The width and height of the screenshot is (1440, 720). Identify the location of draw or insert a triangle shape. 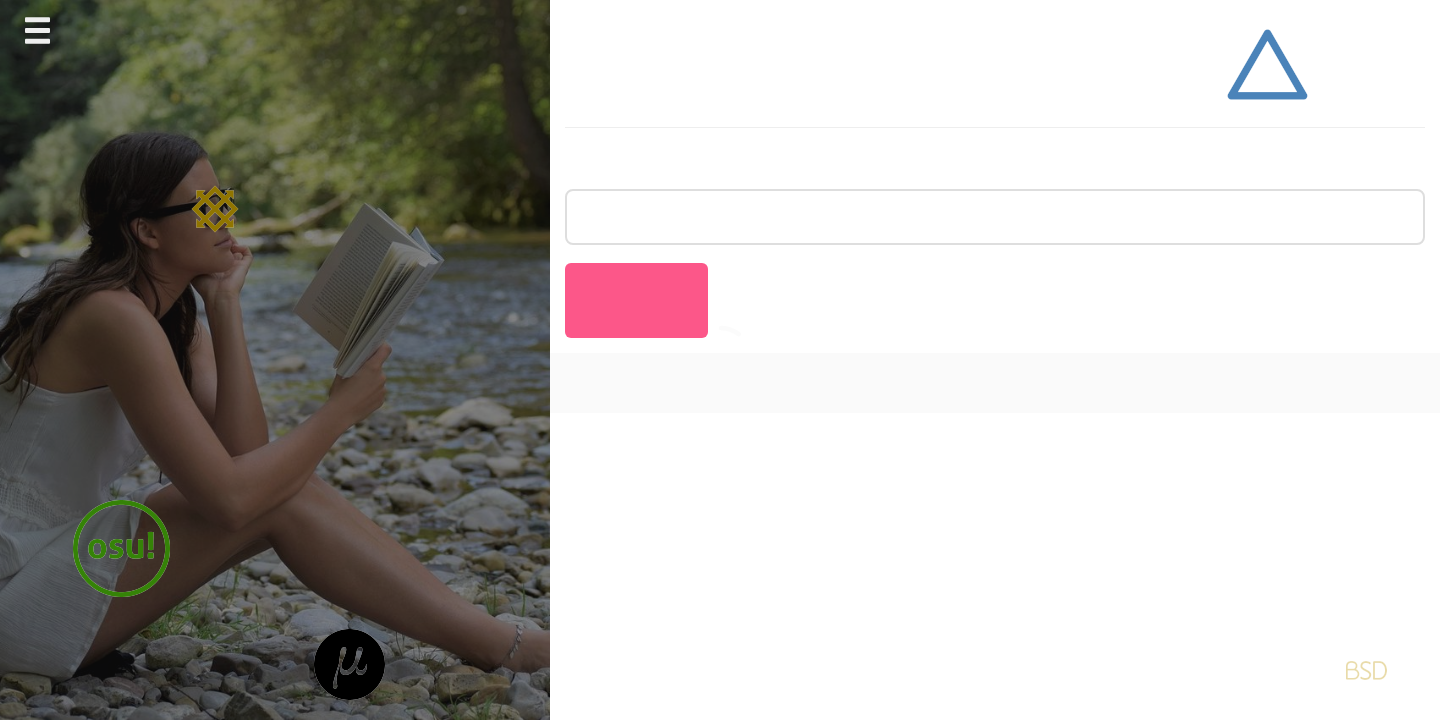
(1267, 65).